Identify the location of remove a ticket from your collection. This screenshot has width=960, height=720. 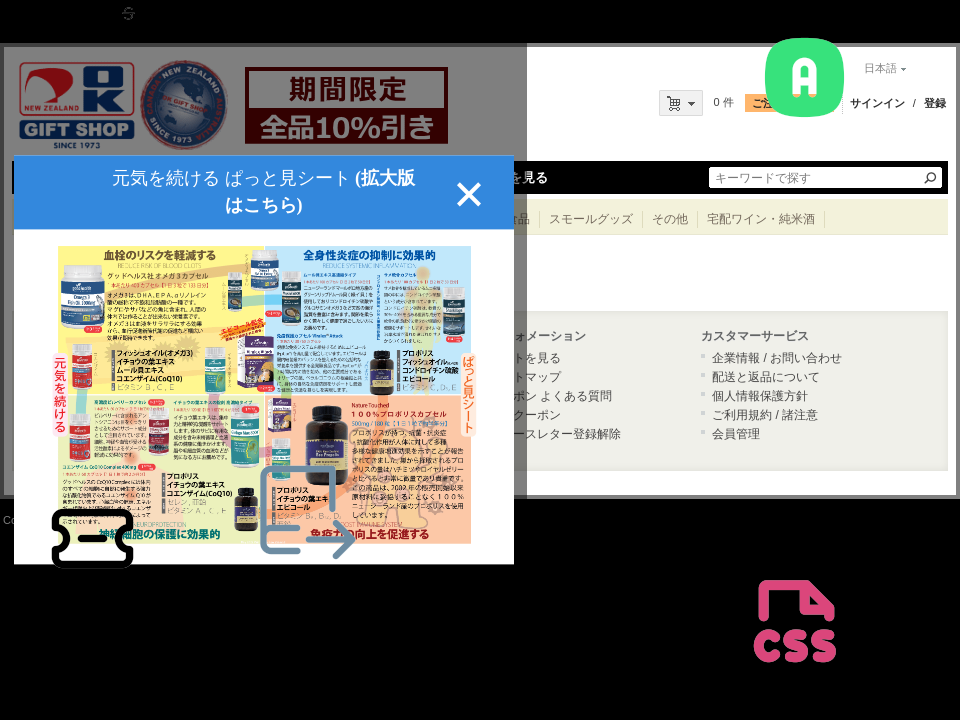
(92, 538).